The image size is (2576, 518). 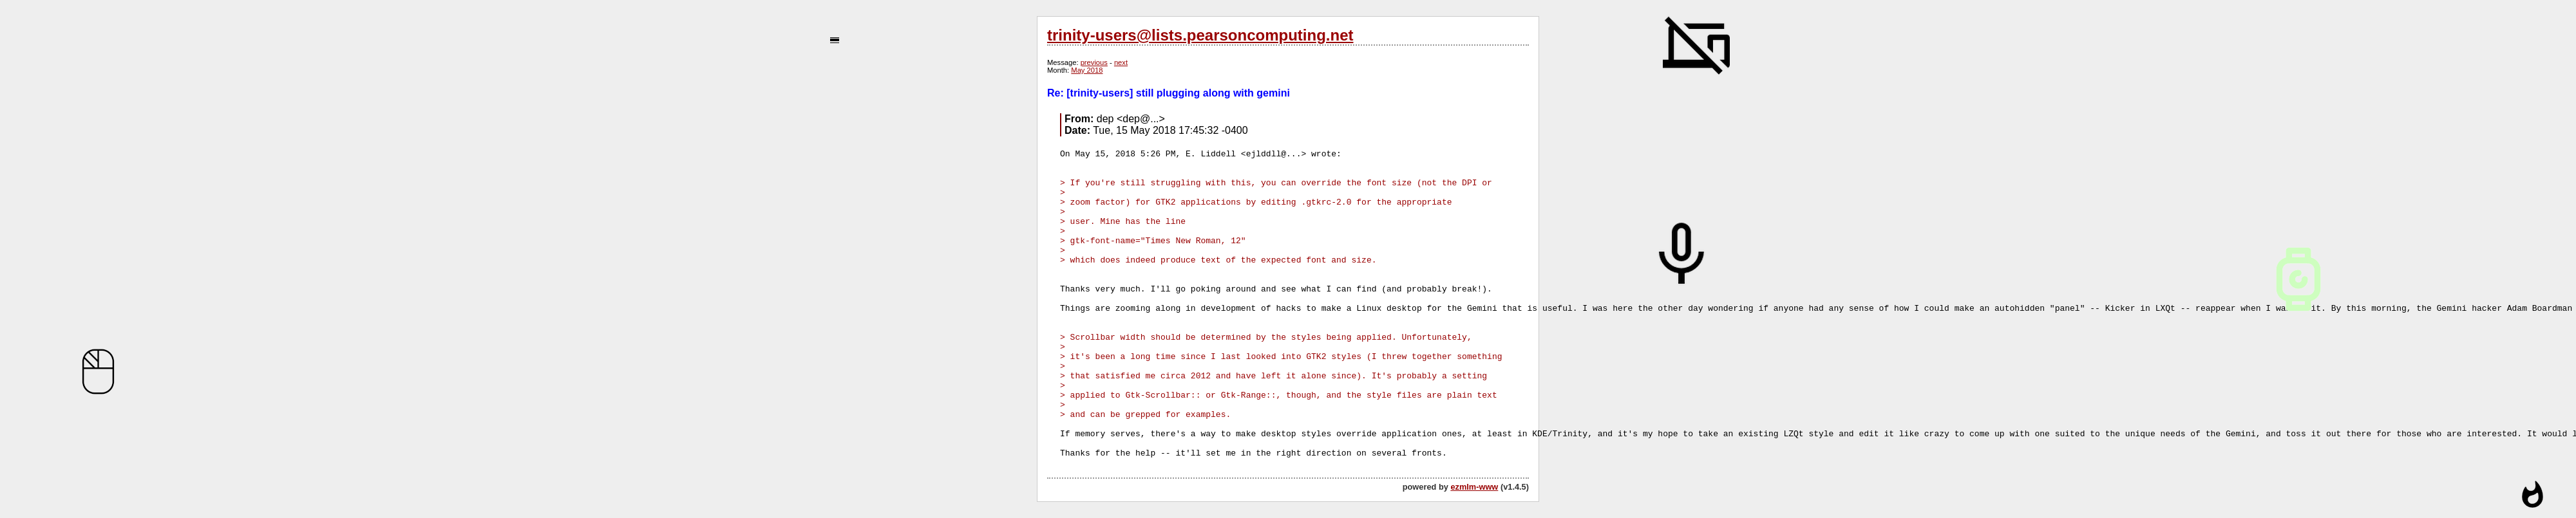 What do you see at coordinates (1681, 252) in the screenshot?
I see `tap to use voice input` at bounding box center [1681, 252].